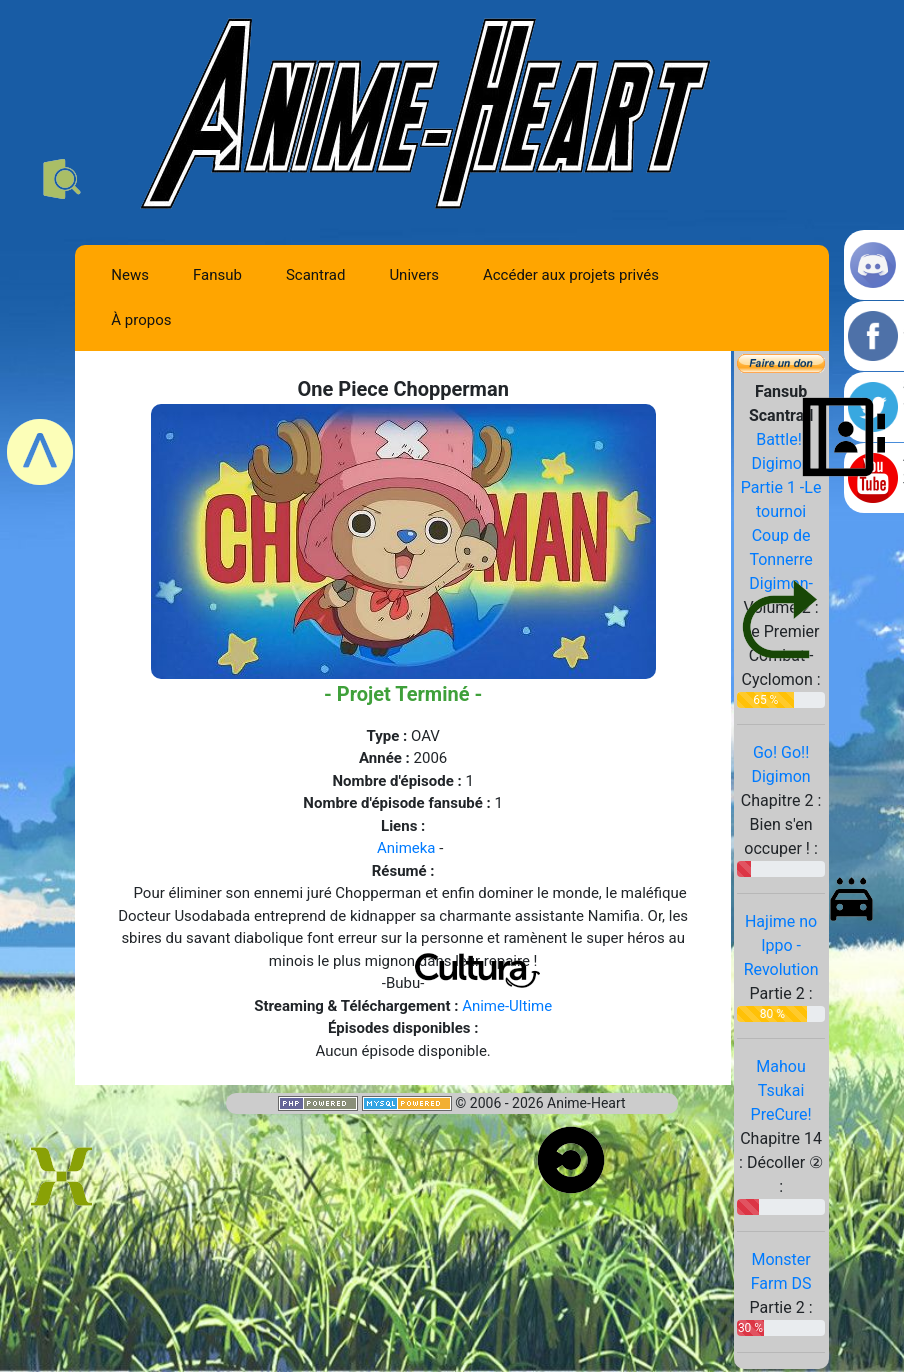 The height and width of the screenshot is (1372, 904). What do you see at coordinates (838, 437) in the screenshot?
I see `open your contacts list` at bounding box center [838, 437].